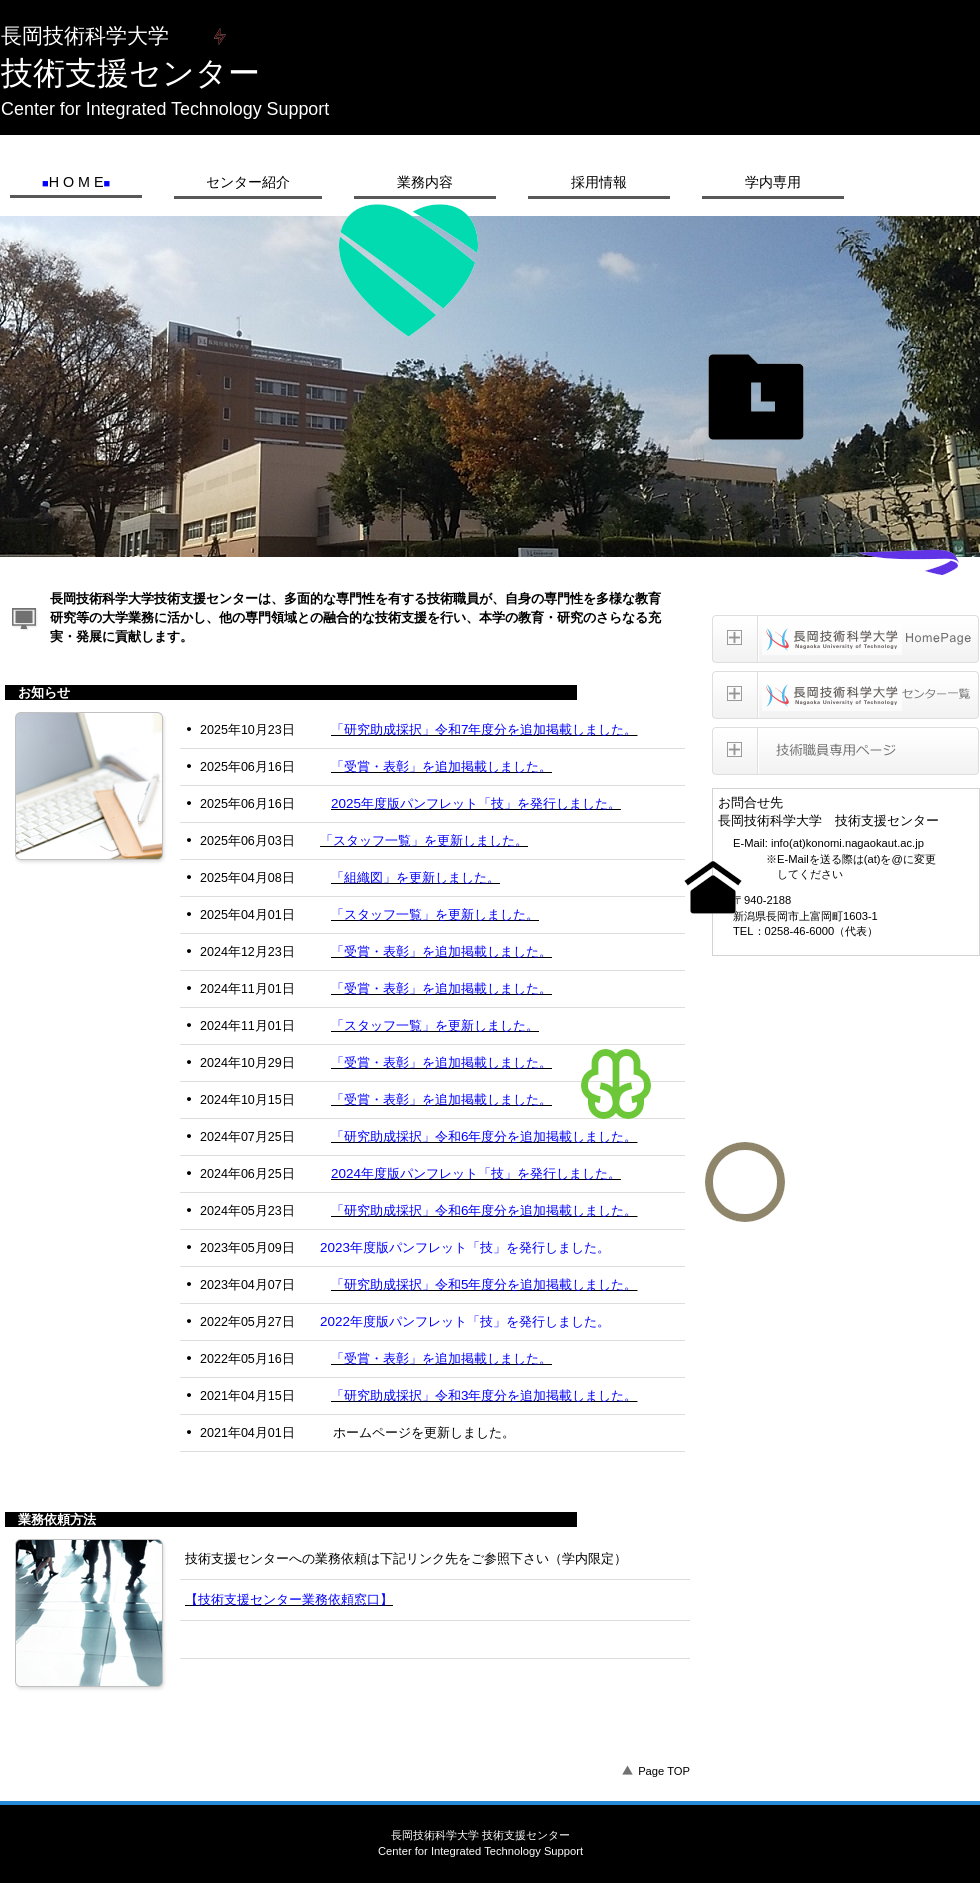 The image size is (980, 1883). What do you see at coordinates (616, 1084) in the screenshot?
I see `access cognitive or AI-powered features` at bounding box center [616, 1084].